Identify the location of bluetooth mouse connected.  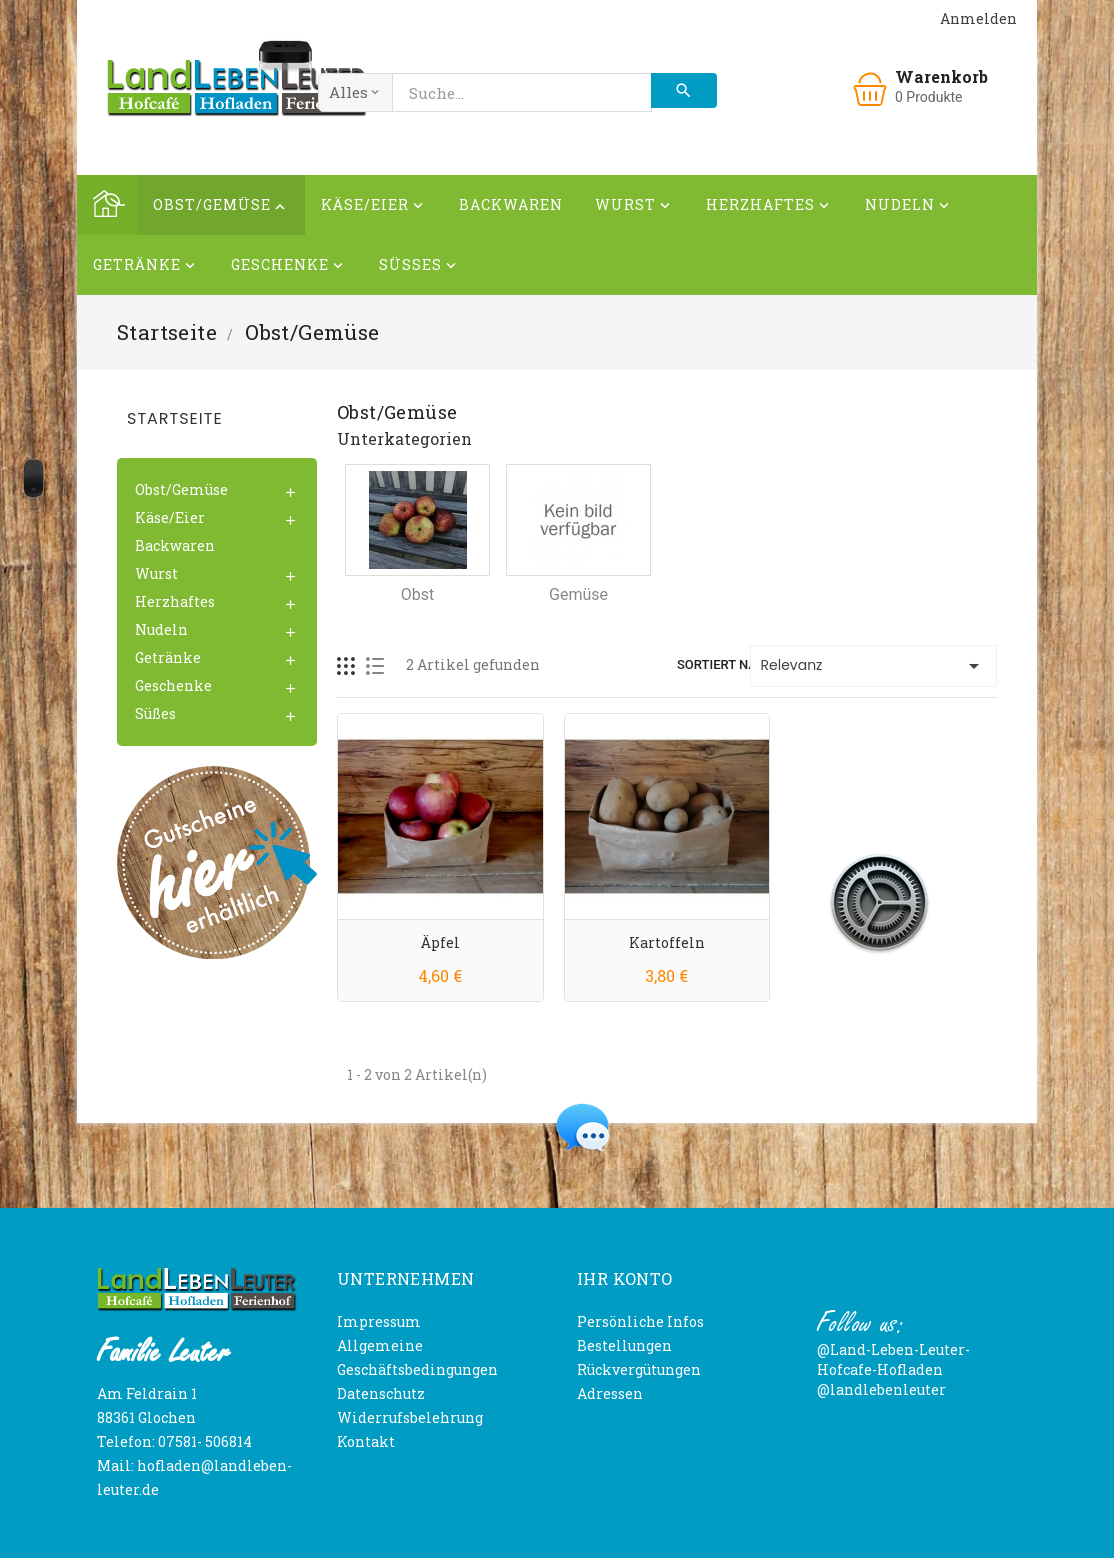
(33, 479).